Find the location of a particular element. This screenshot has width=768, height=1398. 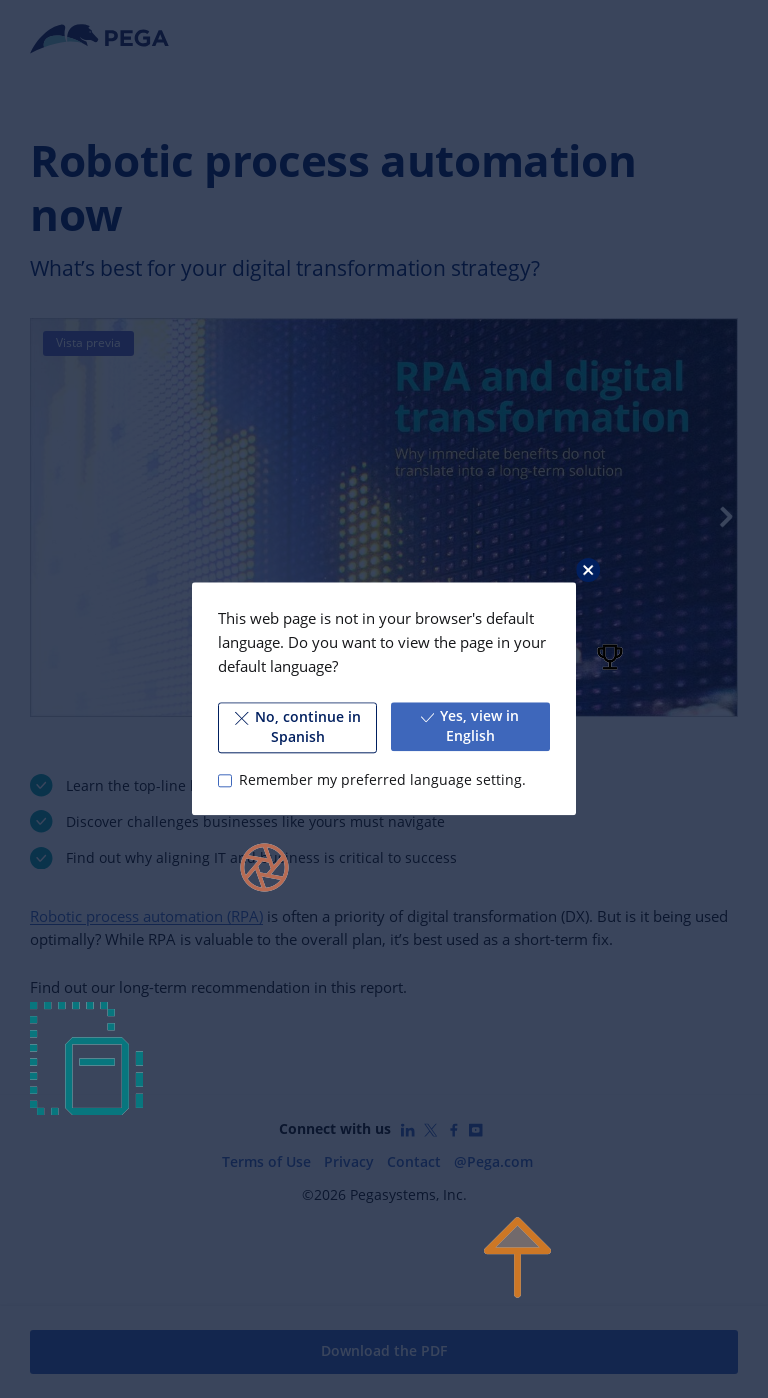

create a new notebook from template is located at coordinates (86, 1058).